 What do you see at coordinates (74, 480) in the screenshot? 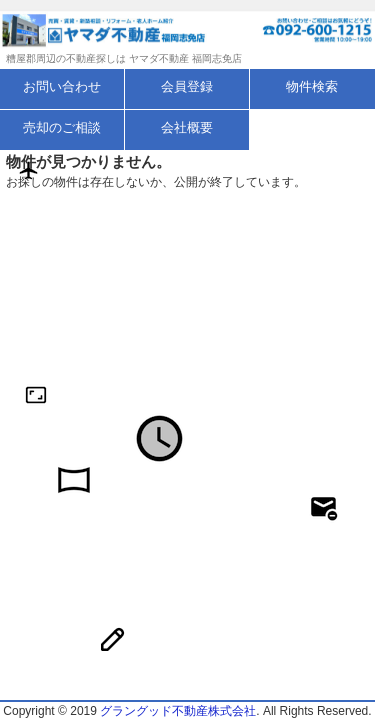
I see `switch to panorama photo mode` at bounding box center [74, 480].